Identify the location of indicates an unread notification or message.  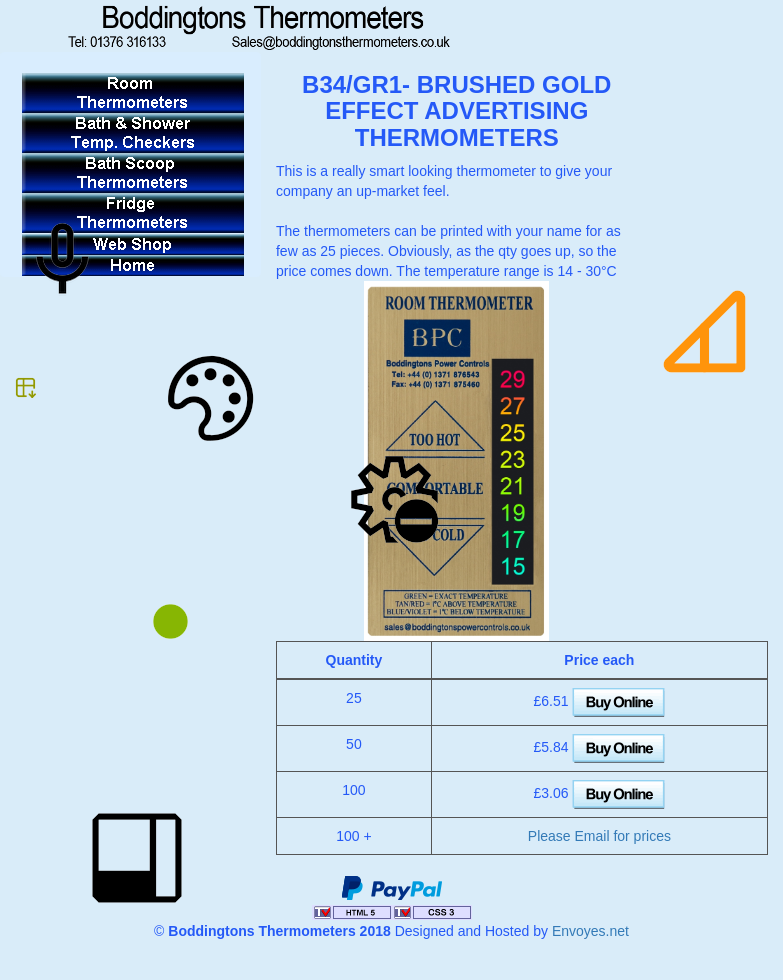
(170, 621).